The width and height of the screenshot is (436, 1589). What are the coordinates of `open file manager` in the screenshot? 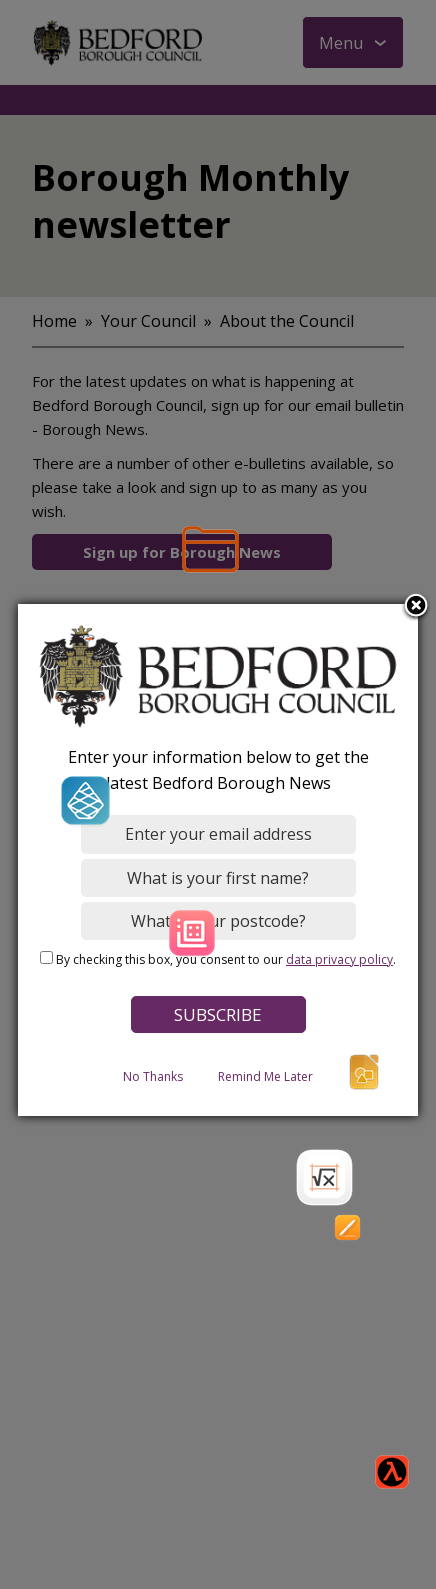 It's located at (210, 547).